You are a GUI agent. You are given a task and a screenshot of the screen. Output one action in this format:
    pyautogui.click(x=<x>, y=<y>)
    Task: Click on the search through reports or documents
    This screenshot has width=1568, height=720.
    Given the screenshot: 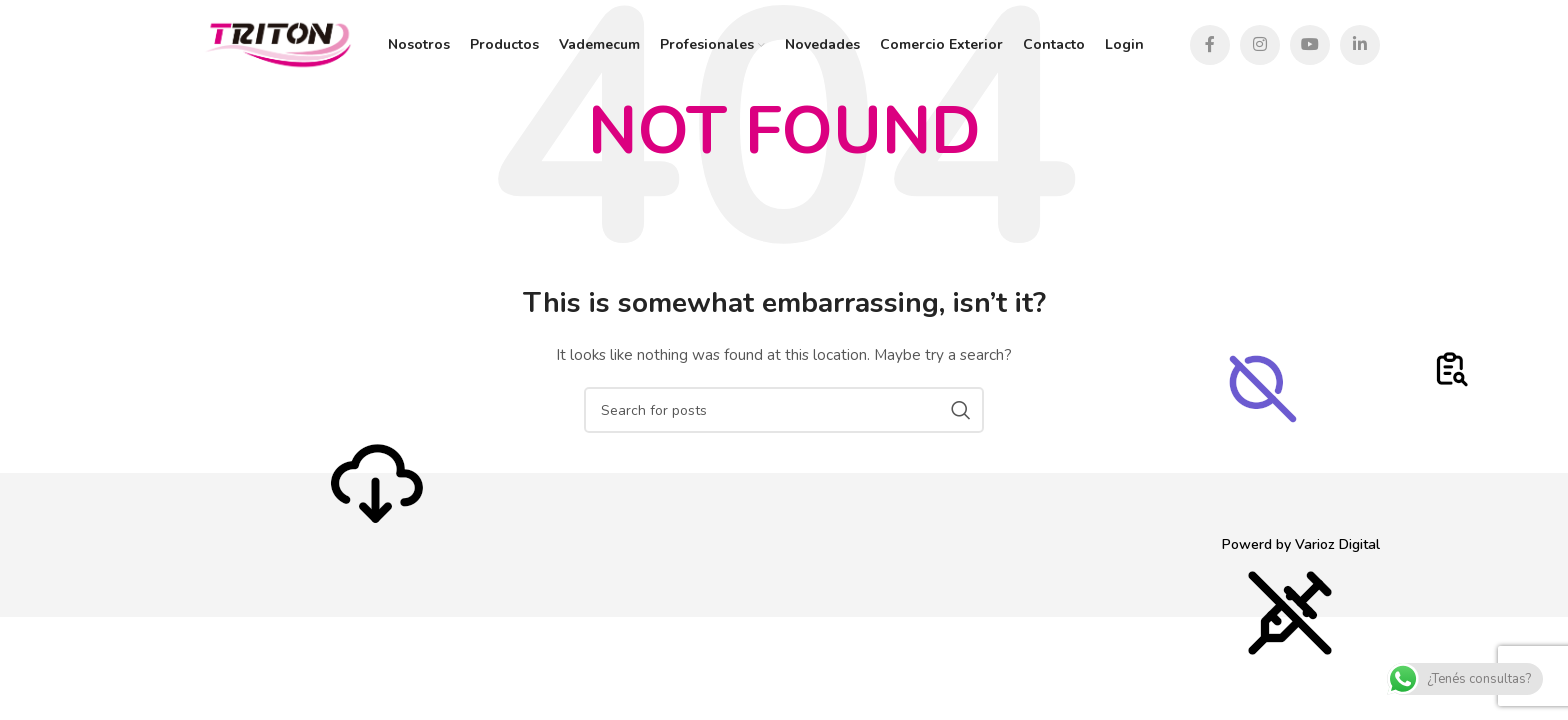 What is the action you would take?
    pyautogui.click(x=1451, y=368)
    